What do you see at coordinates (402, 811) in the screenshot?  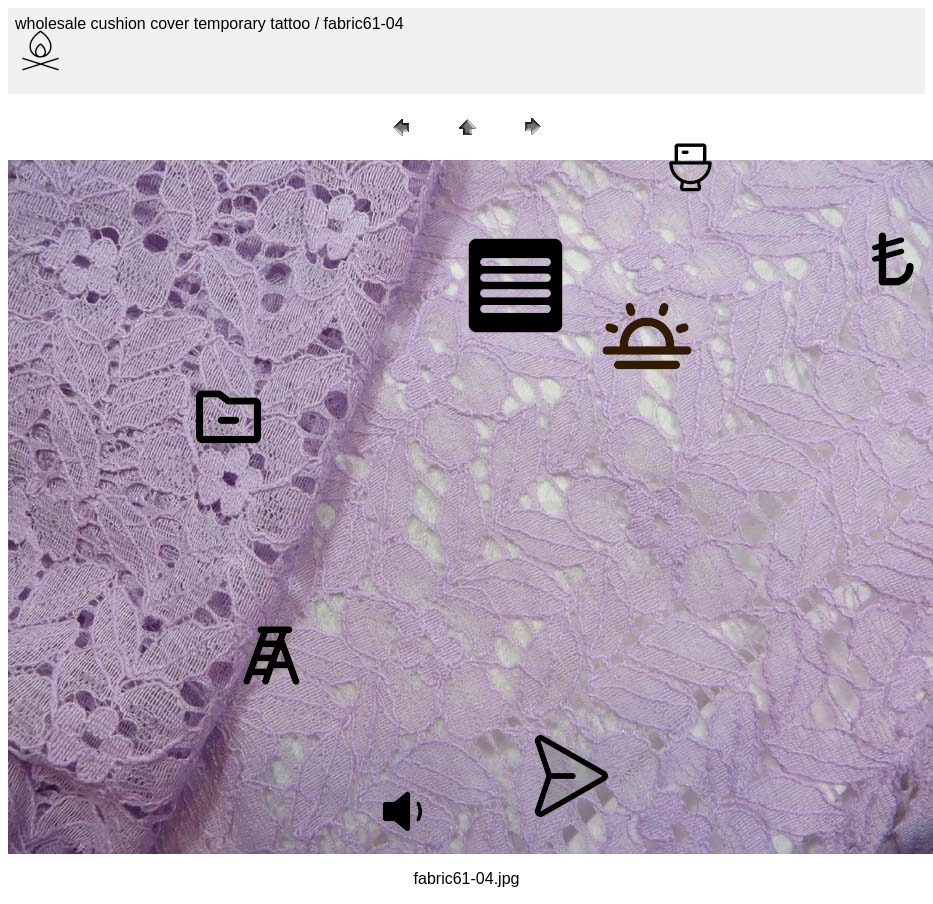 I see `adjust volume to low level` at bounding box center [402, 811].